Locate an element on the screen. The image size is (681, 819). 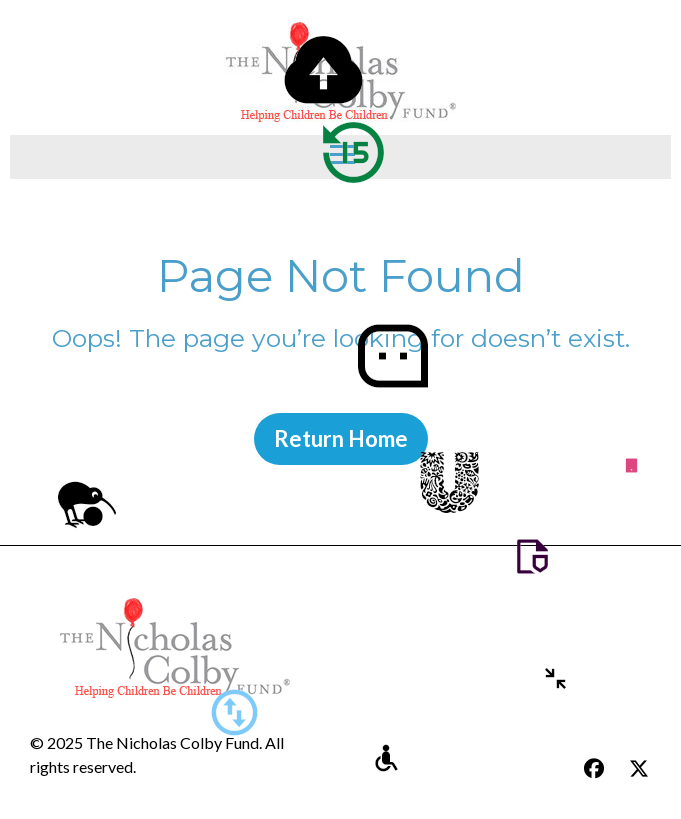
unilever brand logo is located at coordinates (449, 482).